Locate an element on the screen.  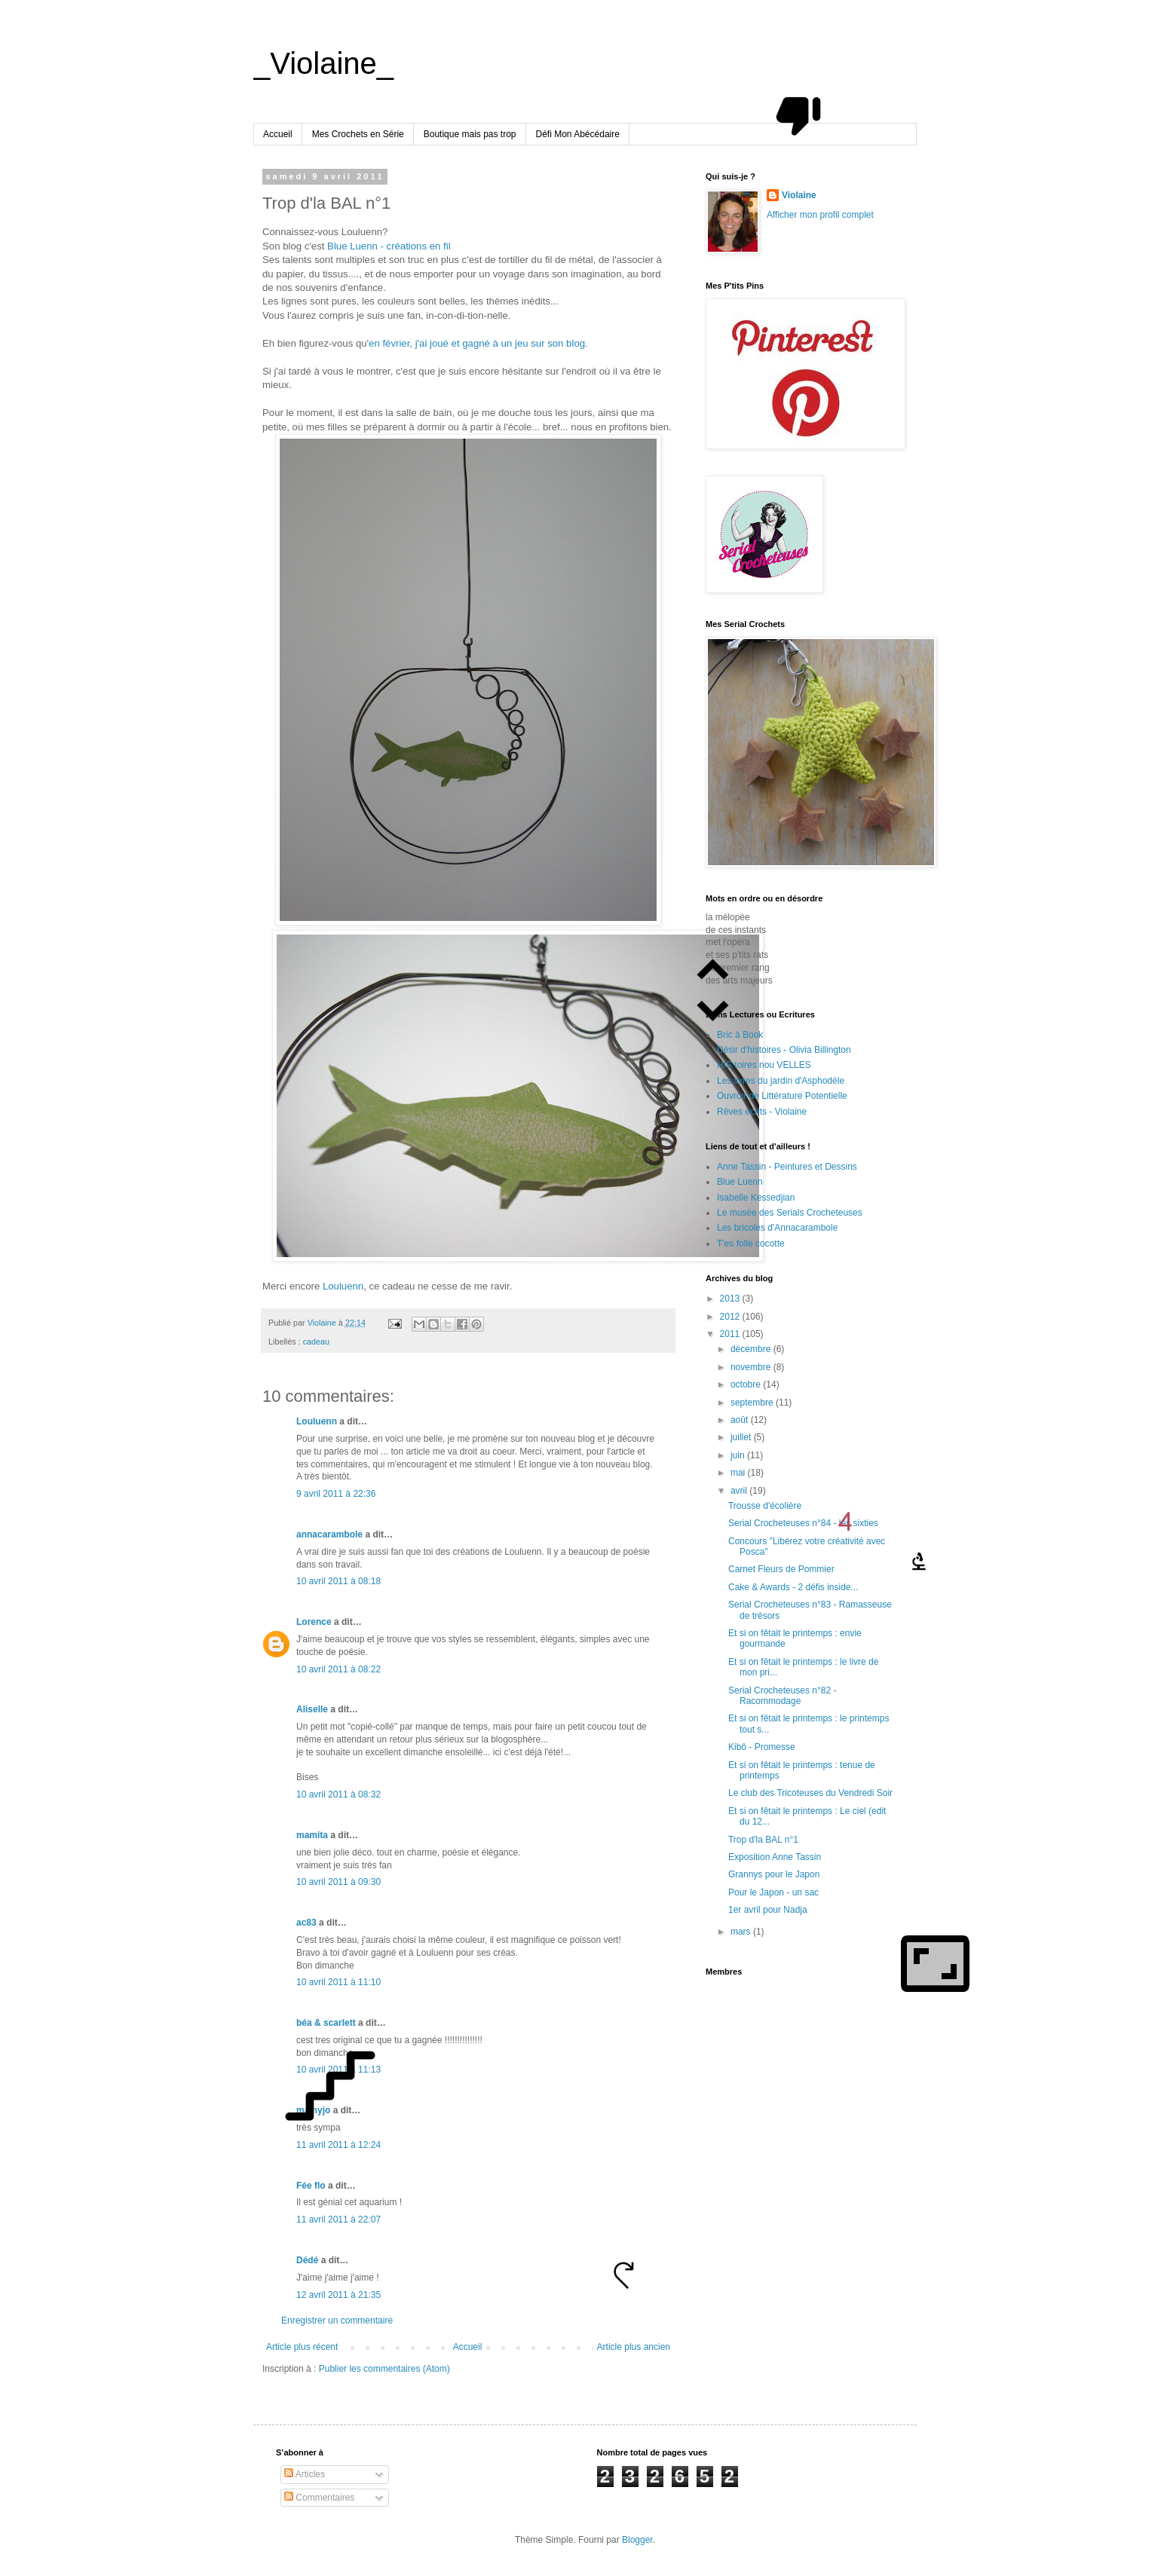
indicates step 4 in a multi-step process is located at coordinates (845, 1521).